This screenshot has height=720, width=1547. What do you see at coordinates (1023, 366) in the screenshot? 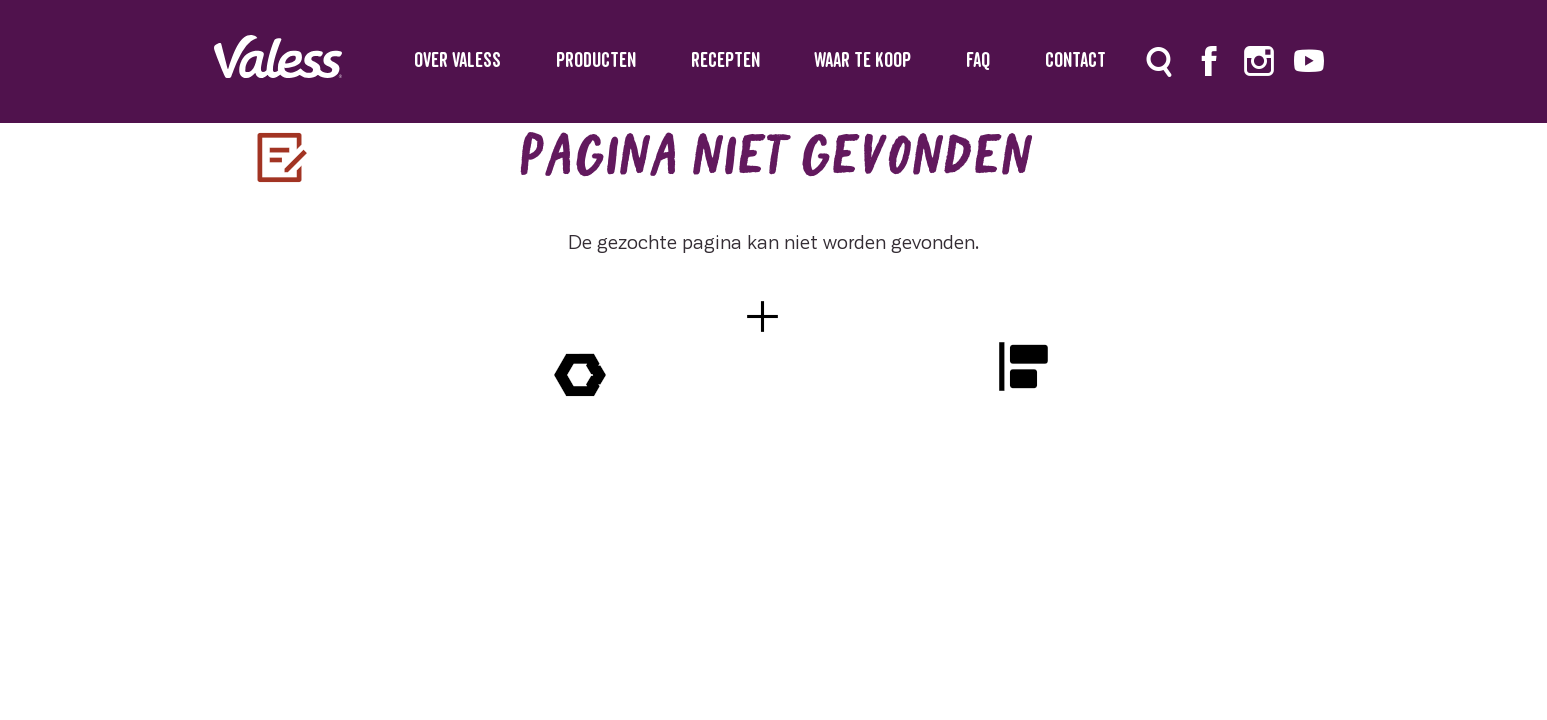
I see `align selected items to the left edge` at bounding box center [1023, 366].